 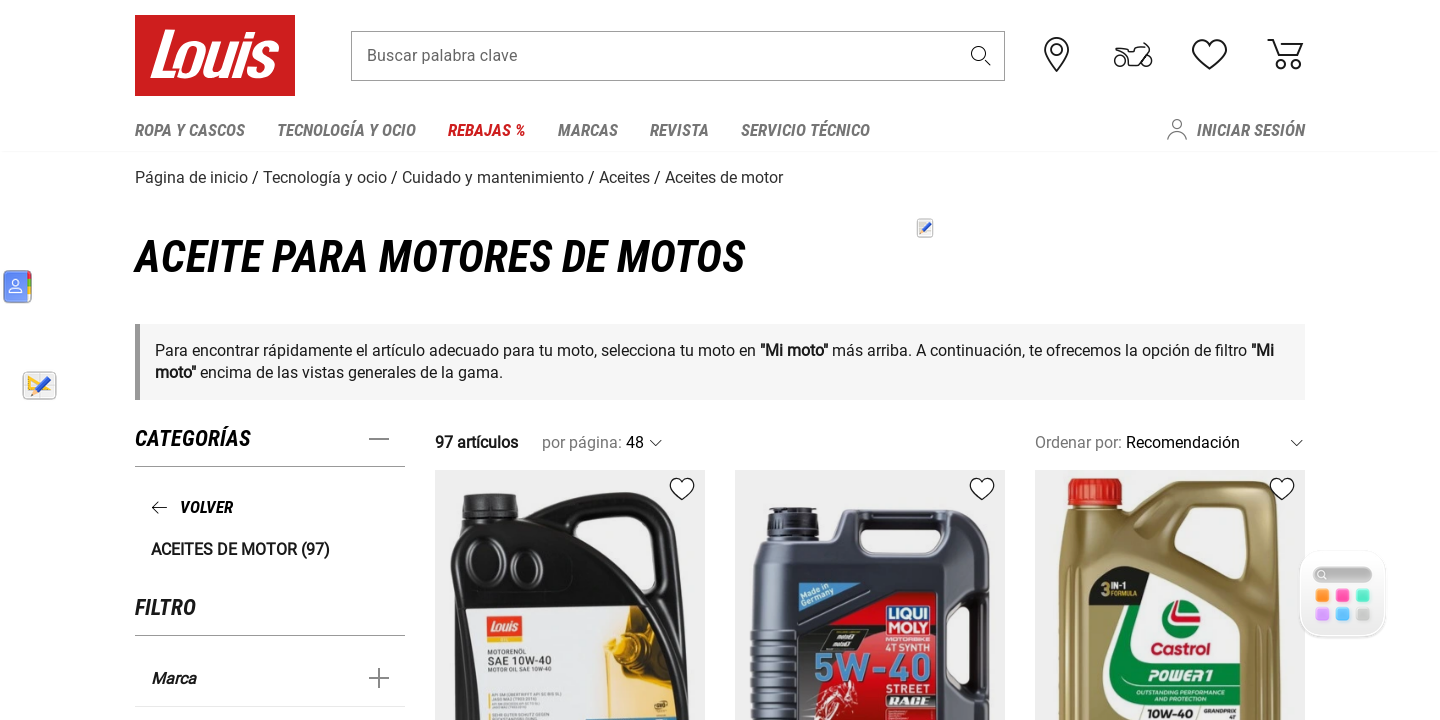 What do you see at coordinates (17, 286) in the screenshot?
I see `open the address book application` at bounding box center [17, 286].